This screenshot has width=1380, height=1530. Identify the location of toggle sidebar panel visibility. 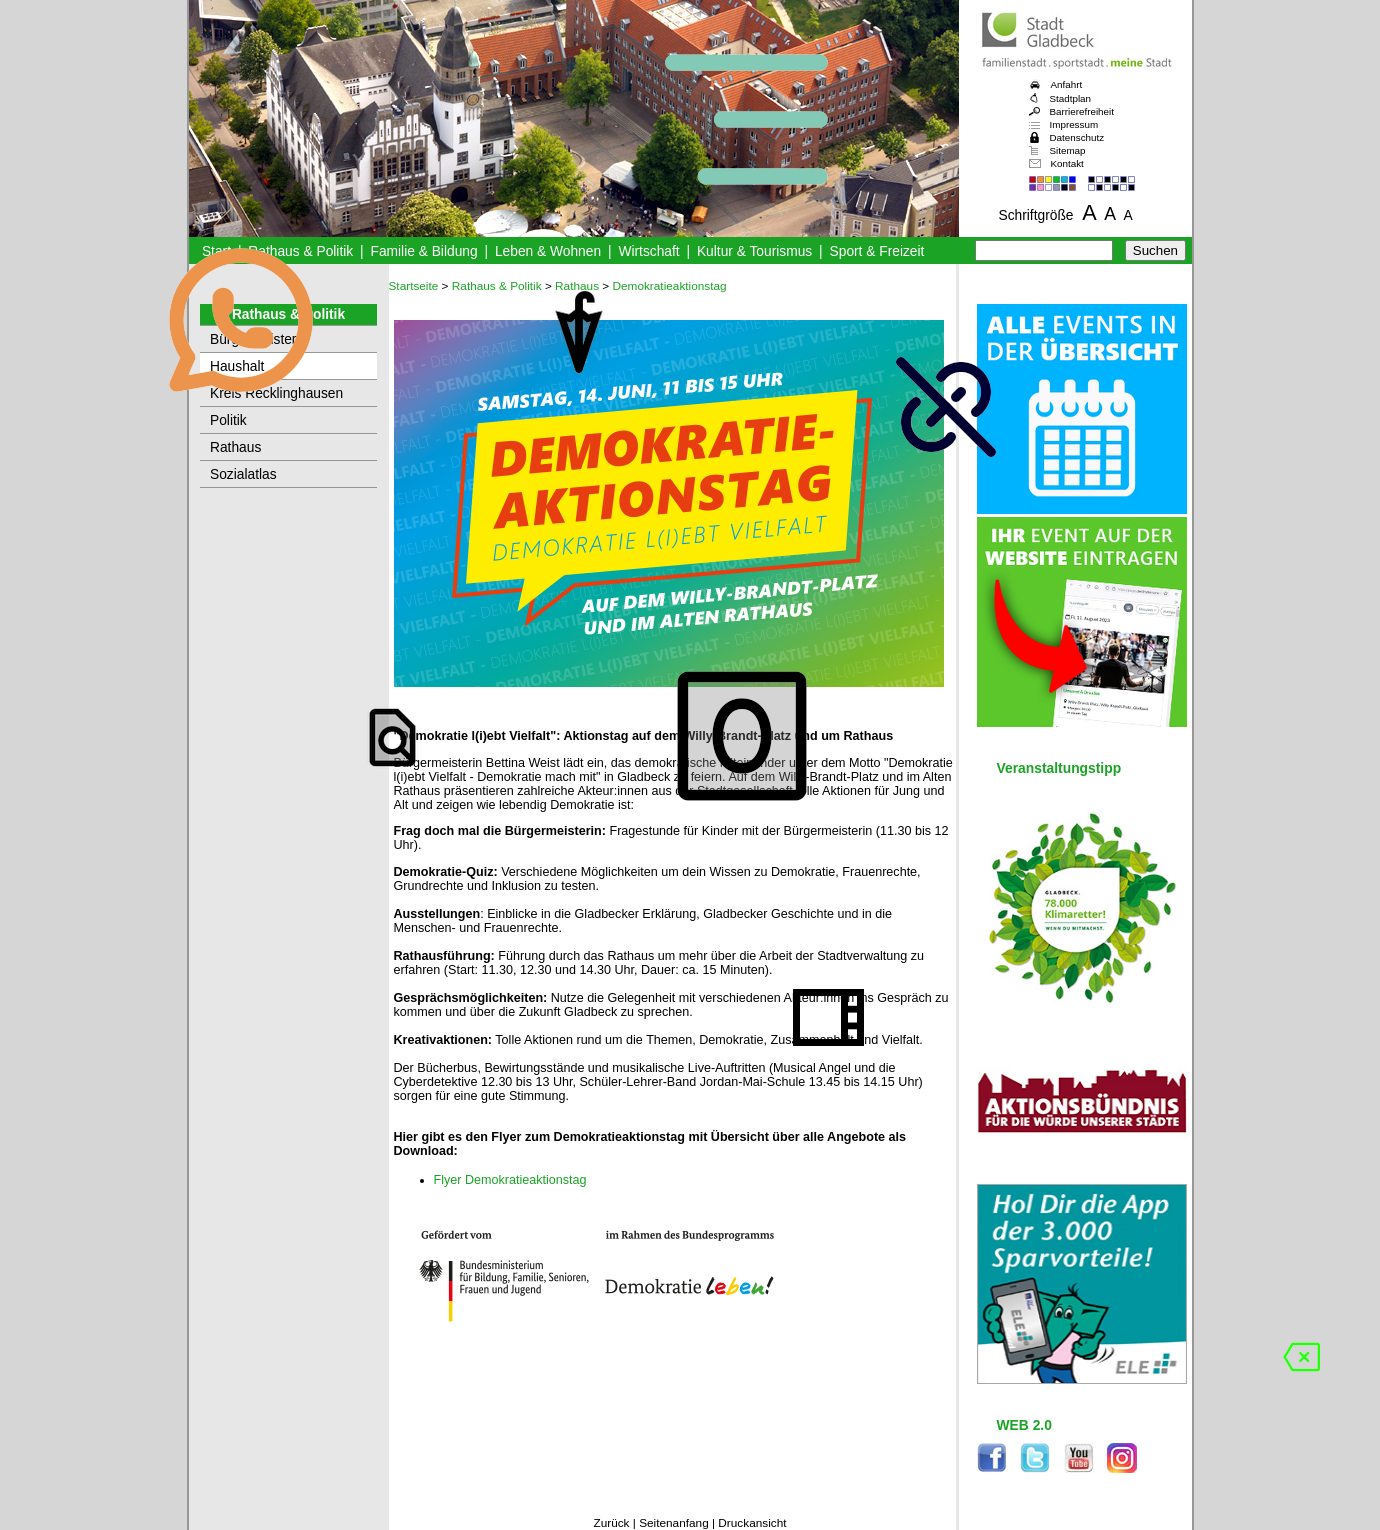
(828, 1017).